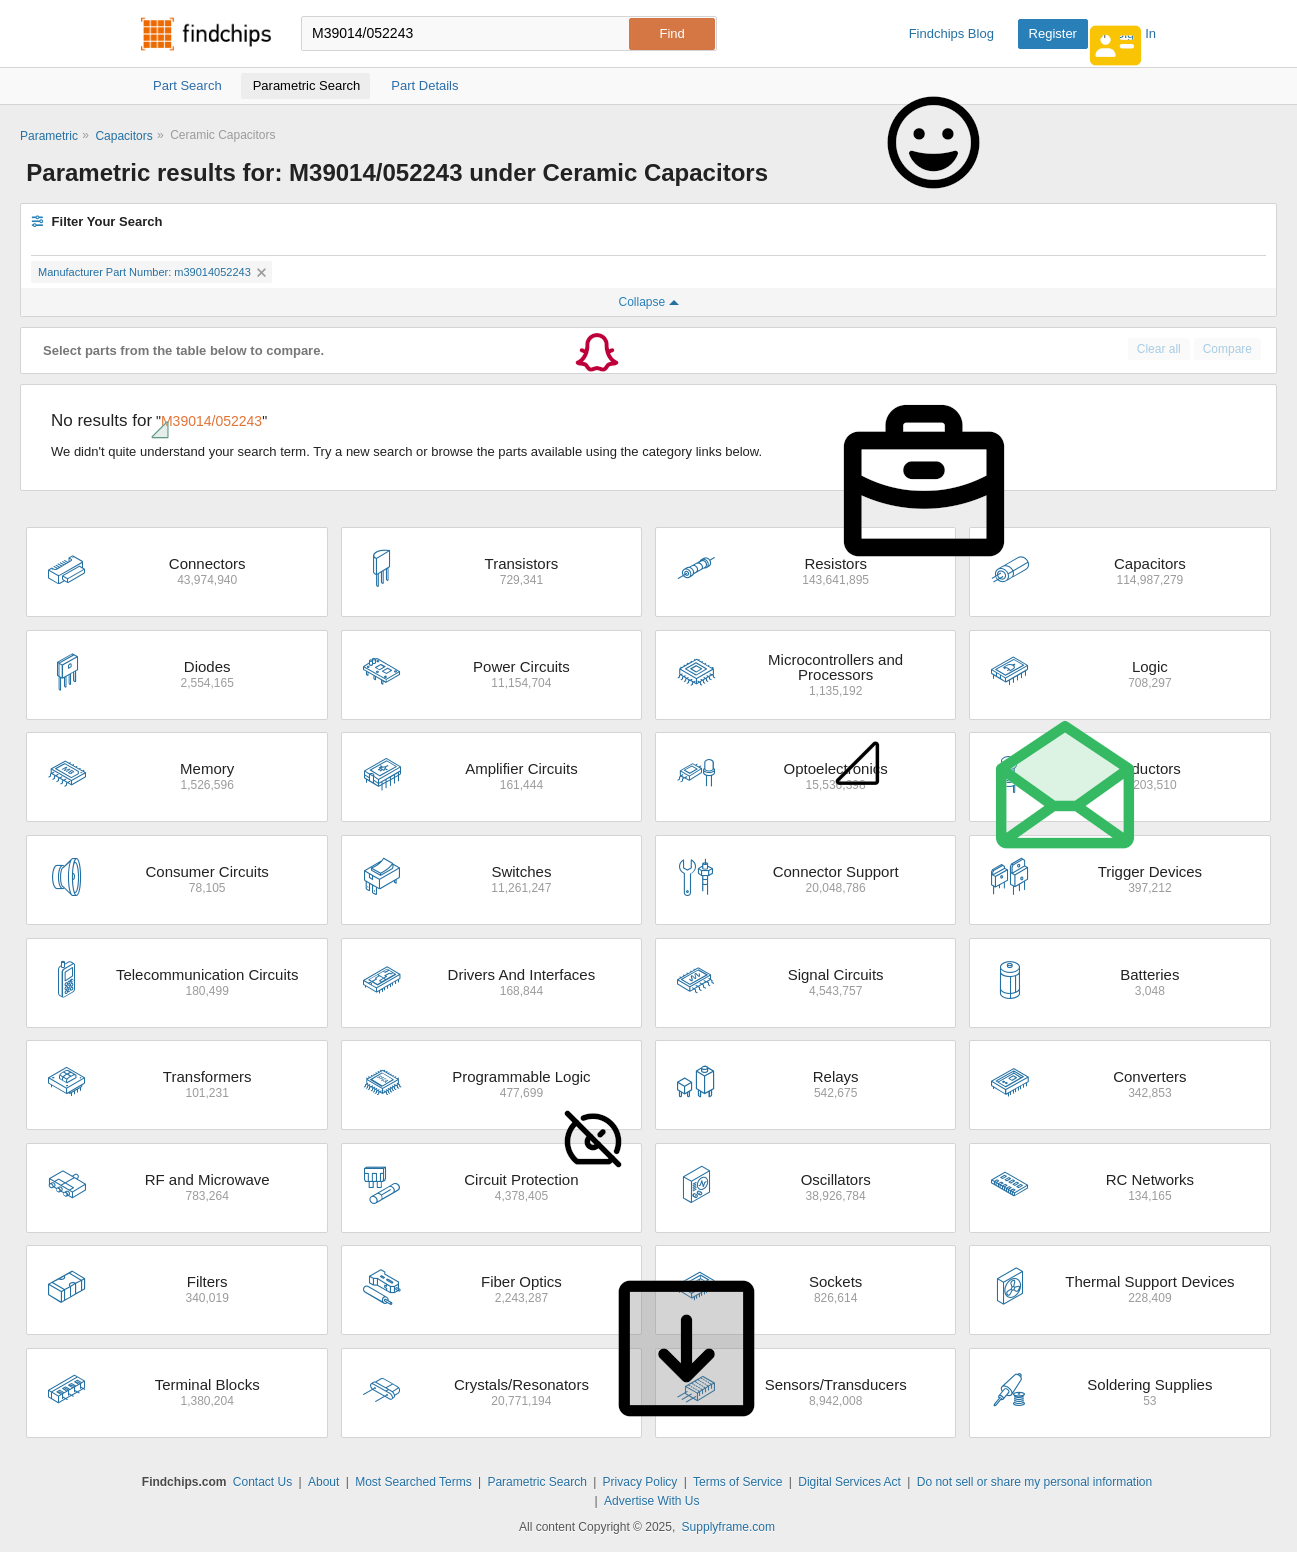  I want to click on open Snapchat app, so click(597, 353).